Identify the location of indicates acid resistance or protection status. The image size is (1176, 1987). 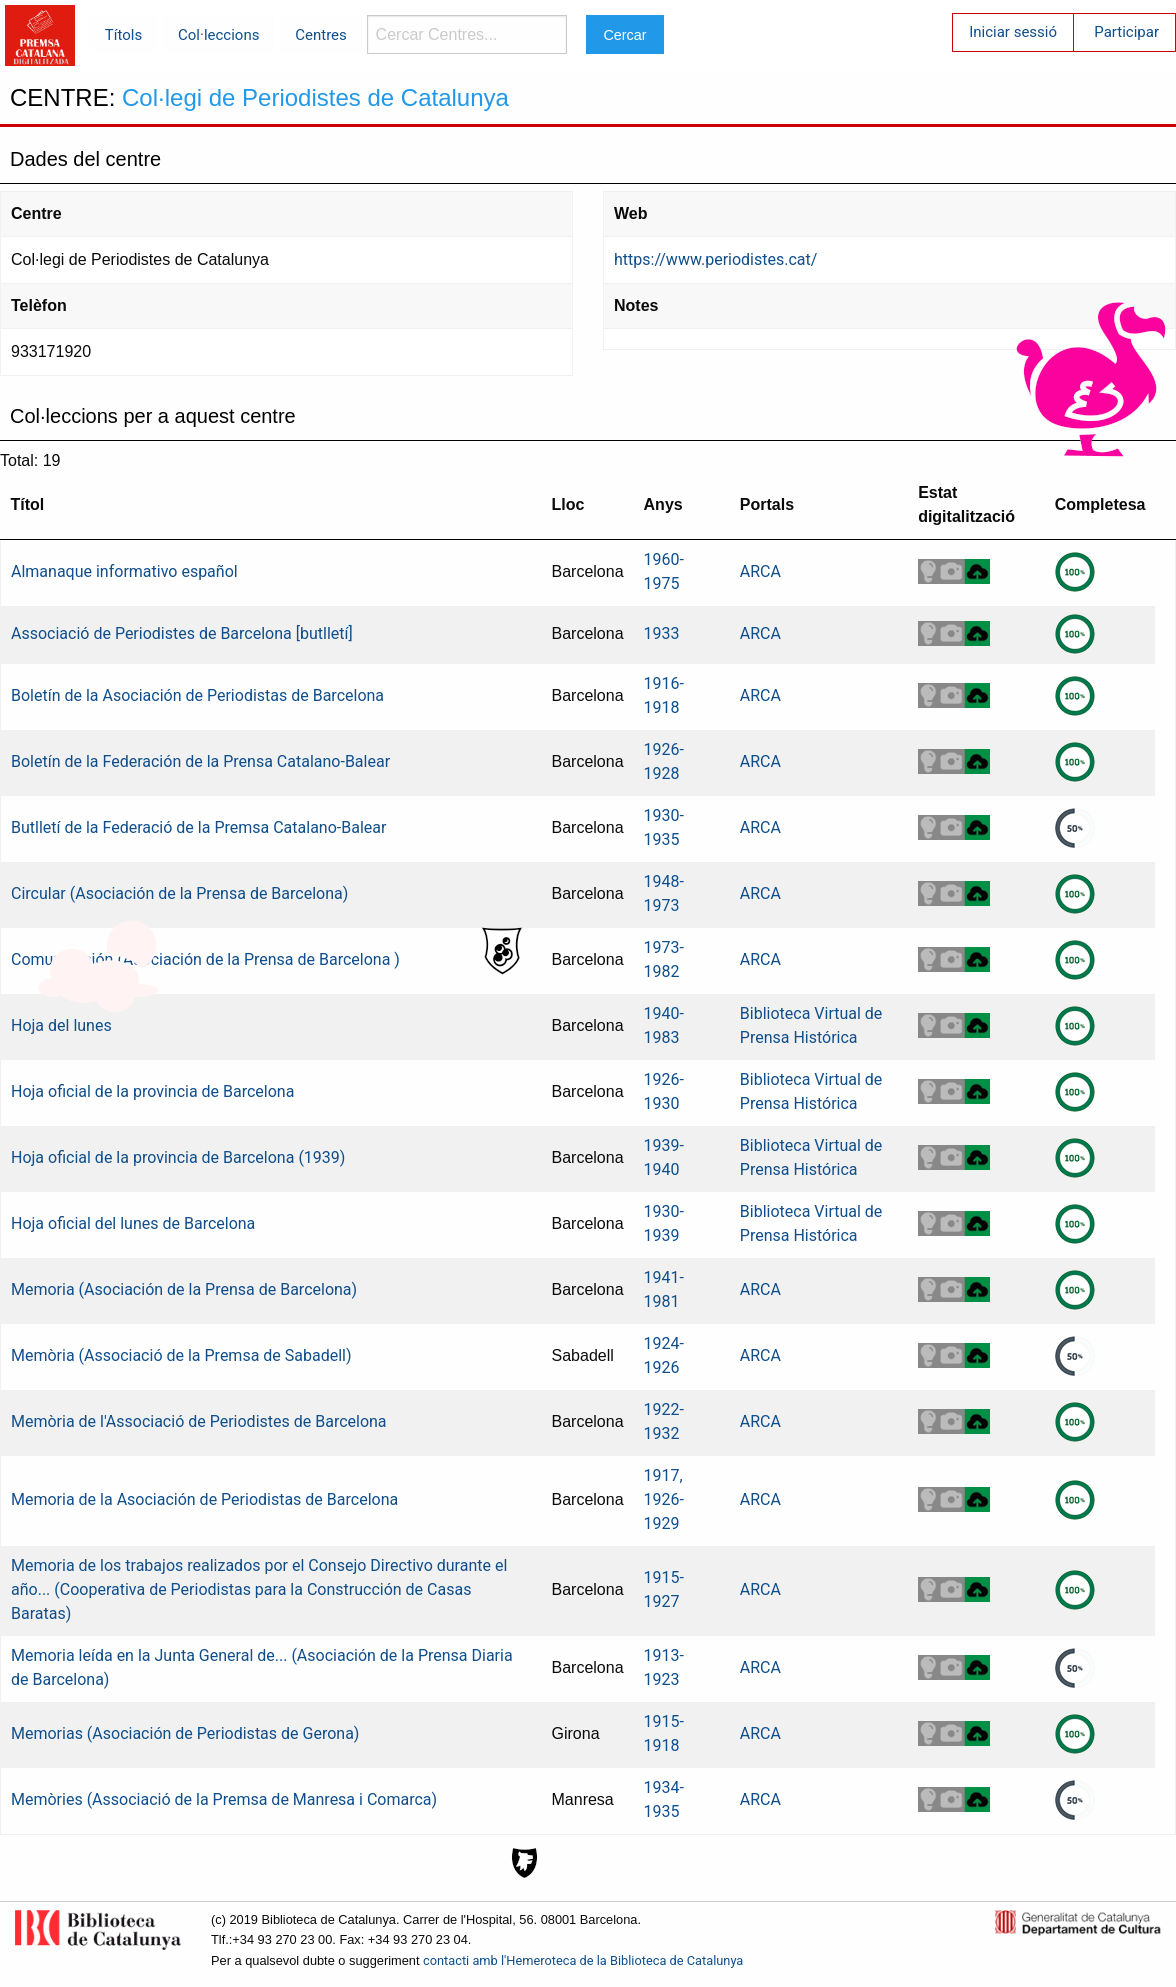
(502, 951).